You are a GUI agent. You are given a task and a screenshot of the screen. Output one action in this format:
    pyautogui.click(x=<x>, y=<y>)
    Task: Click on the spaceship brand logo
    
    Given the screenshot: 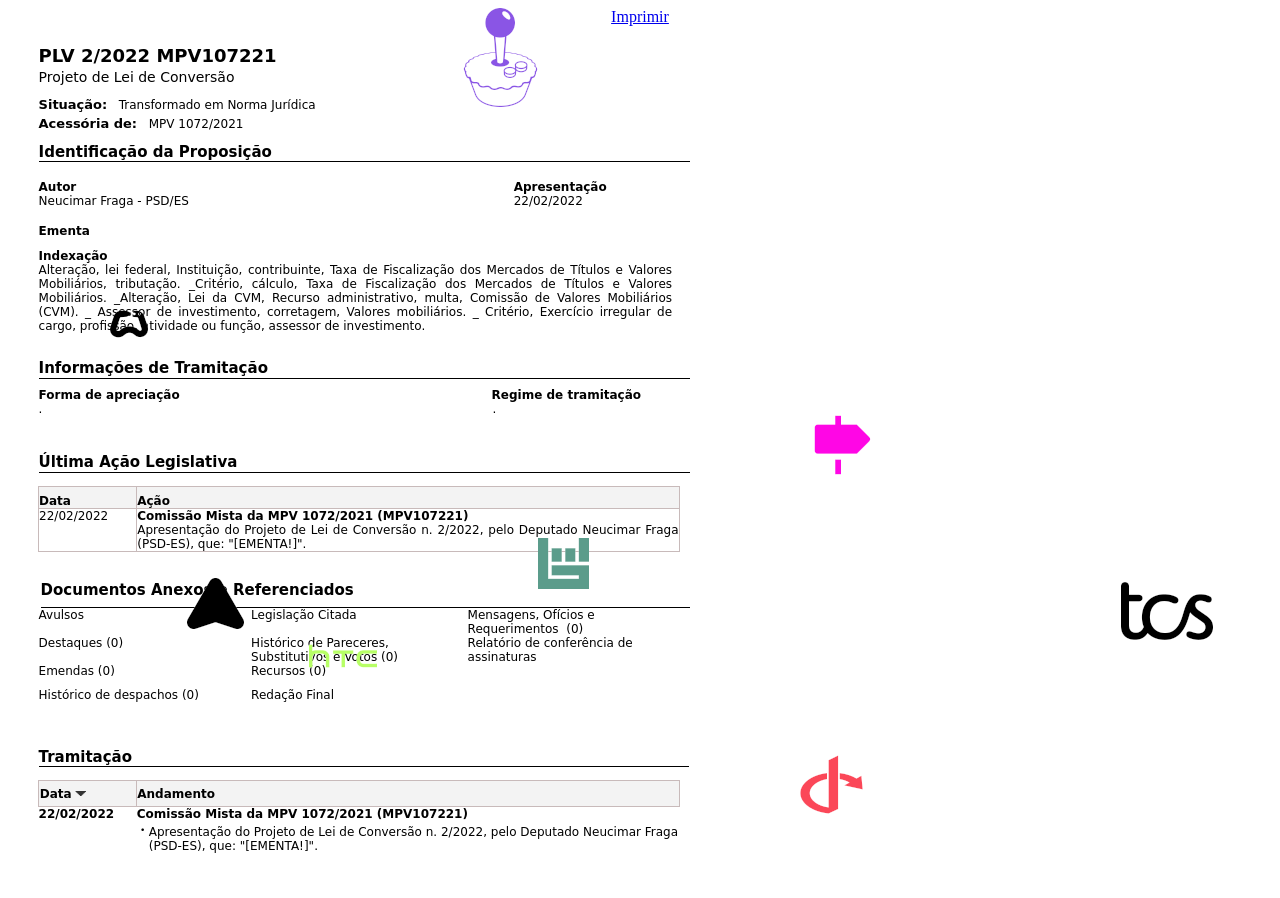 What is the action you would take?
    pyautogui.click(x=215, y=603)
    